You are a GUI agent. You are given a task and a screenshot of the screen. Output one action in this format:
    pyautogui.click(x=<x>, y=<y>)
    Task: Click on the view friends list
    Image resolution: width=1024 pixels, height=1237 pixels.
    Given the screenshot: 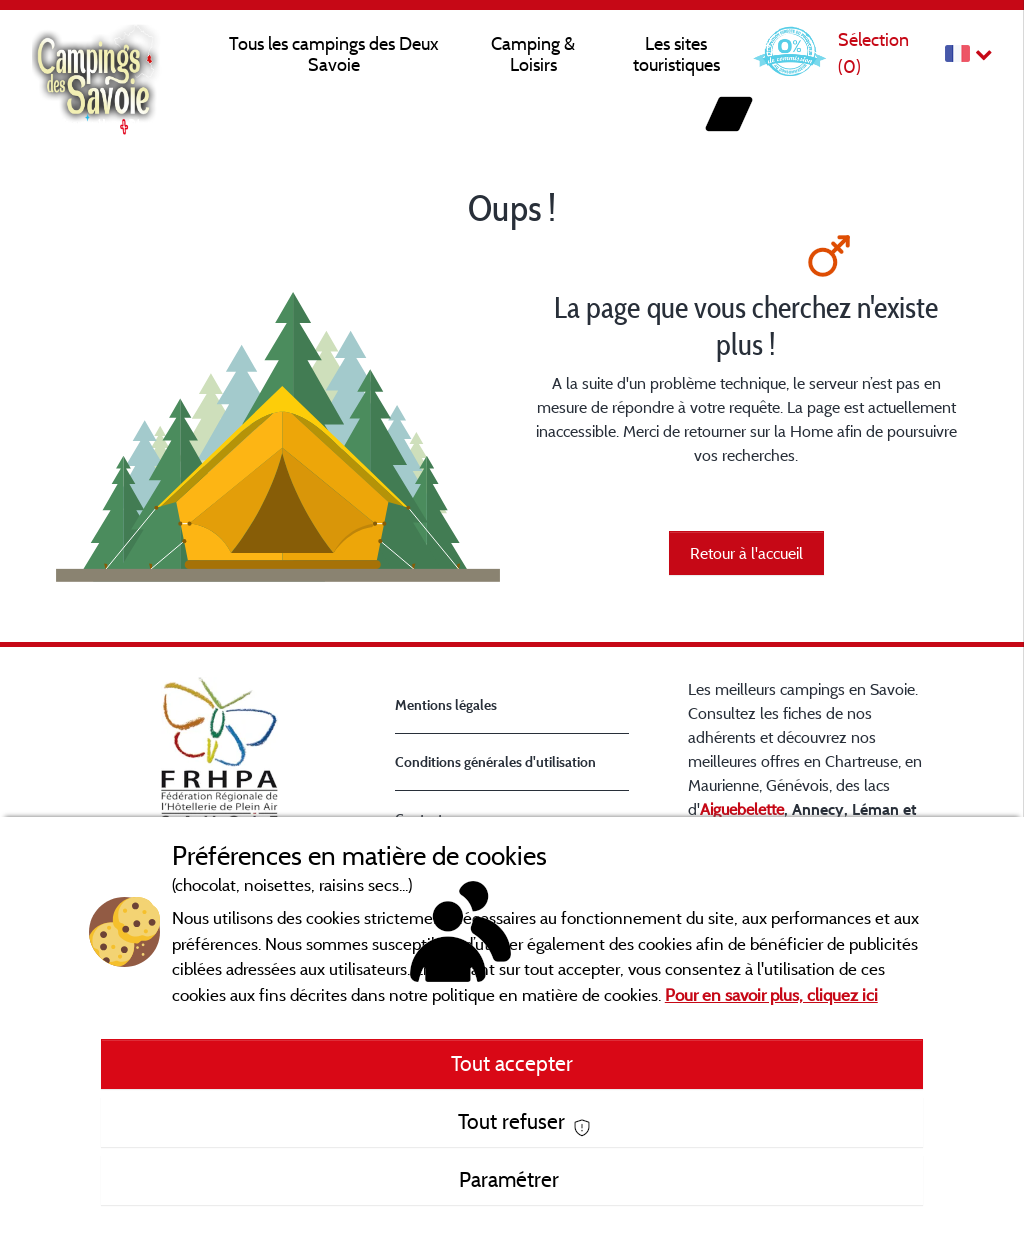 What is the action you would take?
    pyautogui.click(x=460, y=931)
    